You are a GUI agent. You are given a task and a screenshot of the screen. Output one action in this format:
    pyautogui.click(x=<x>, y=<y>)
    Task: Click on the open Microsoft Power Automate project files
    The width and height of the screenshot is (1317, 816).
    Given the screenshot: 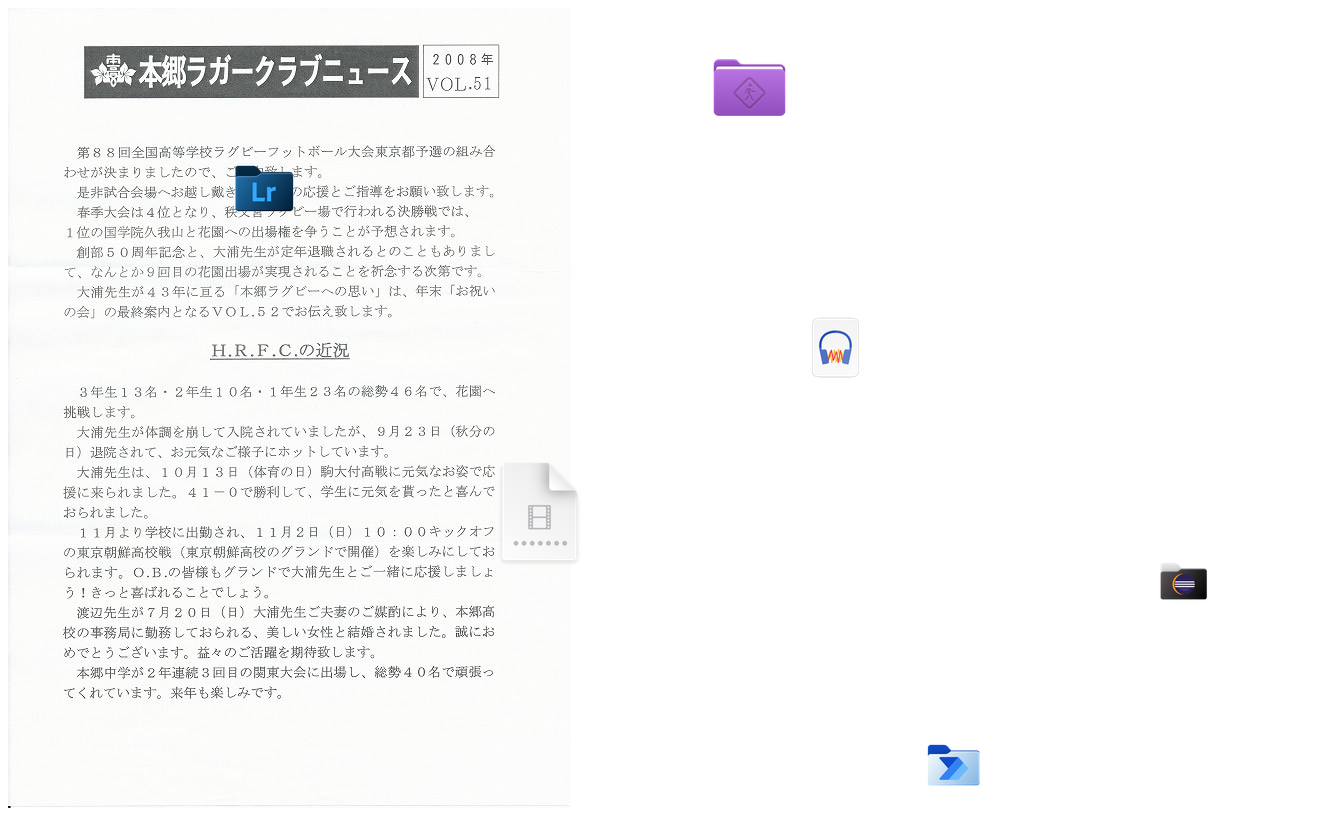 What is the action you would take?
    pyautogui.click(x=953, y=766)
    